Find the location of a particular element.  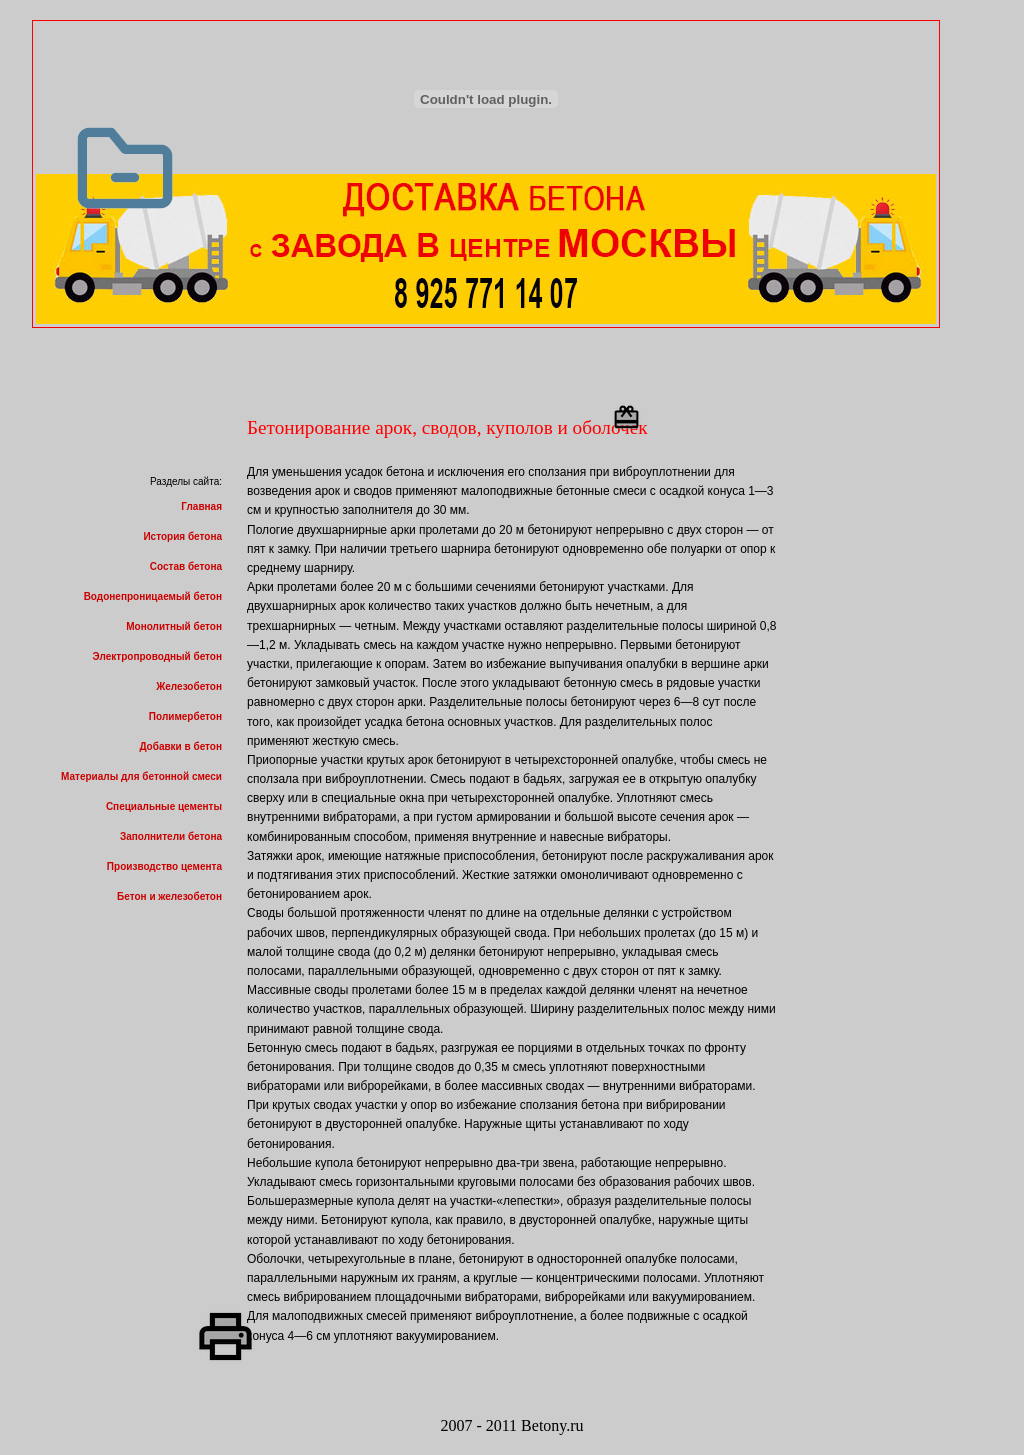

remove a folder is located at coordinates (125, 168).